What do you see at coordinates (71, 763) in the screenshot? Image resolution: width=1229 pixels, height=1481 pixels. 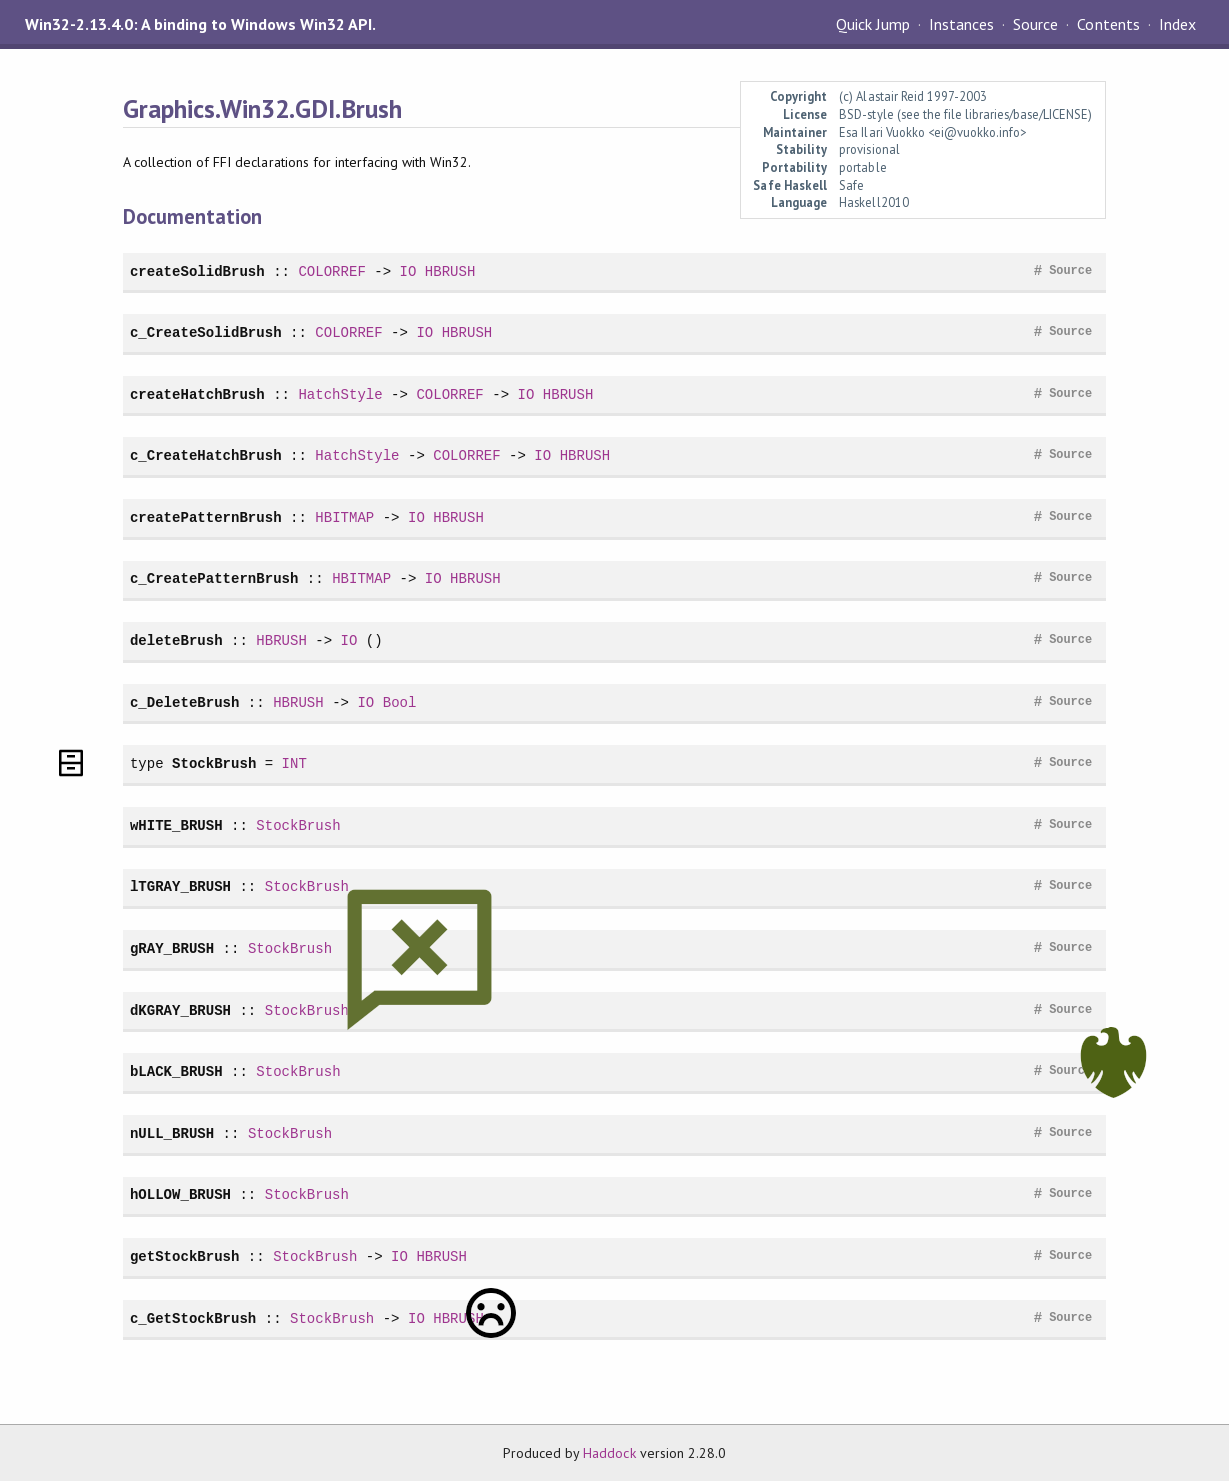 I see `access archived files or documents` at bounding box center [71, 763].